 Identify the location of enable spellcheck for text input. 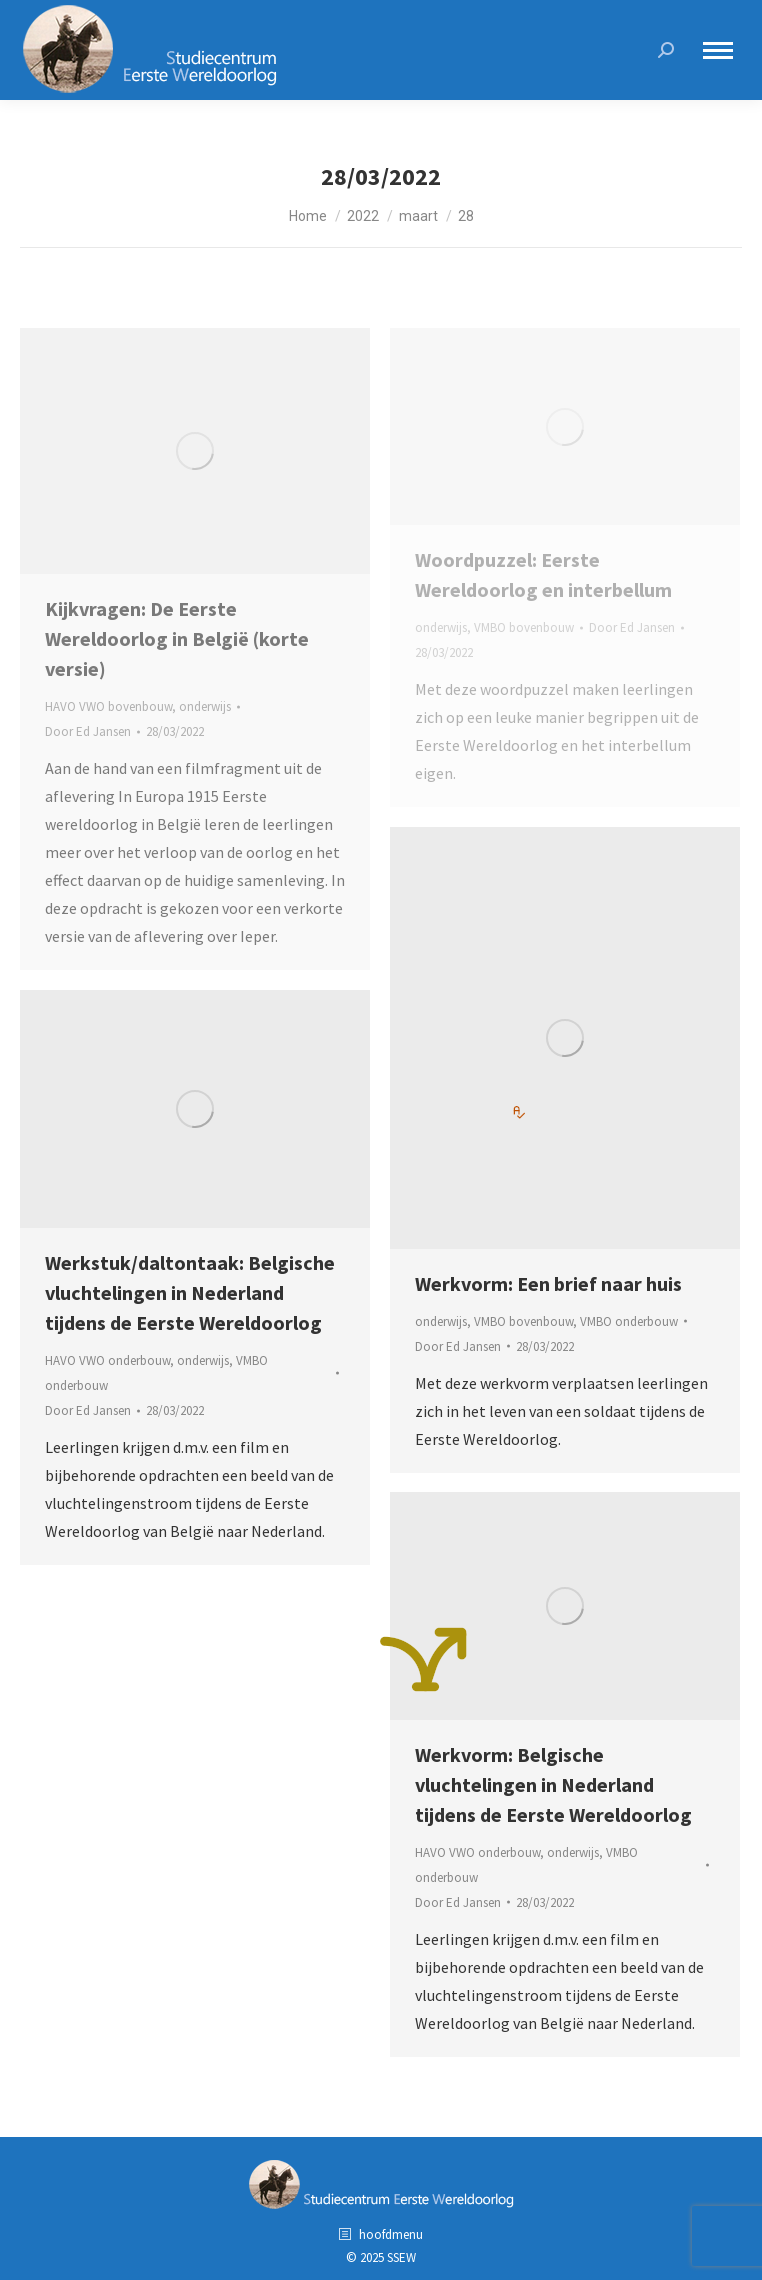
(519, 1112).